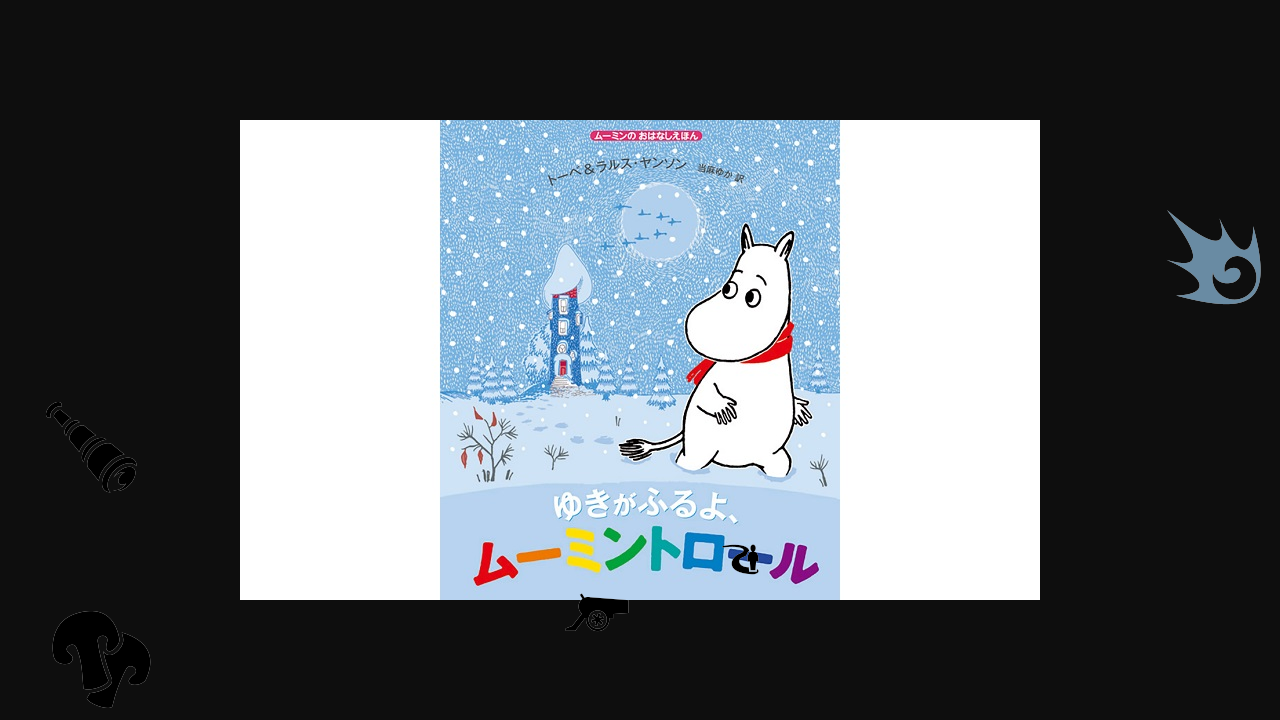  I want to click on search or explore content, so click(91, 447).